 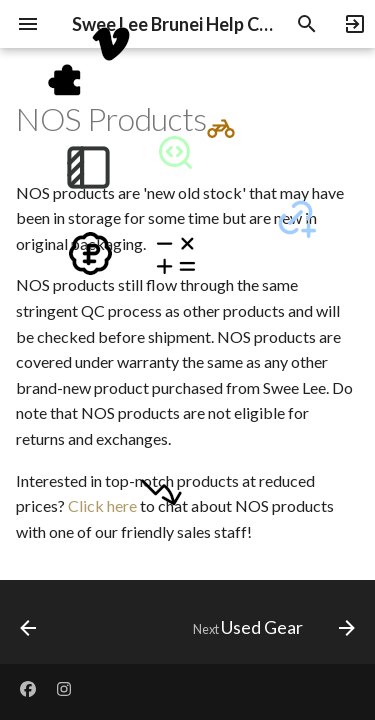 I want to click on scan or search through code, so click(x=175, y=152).